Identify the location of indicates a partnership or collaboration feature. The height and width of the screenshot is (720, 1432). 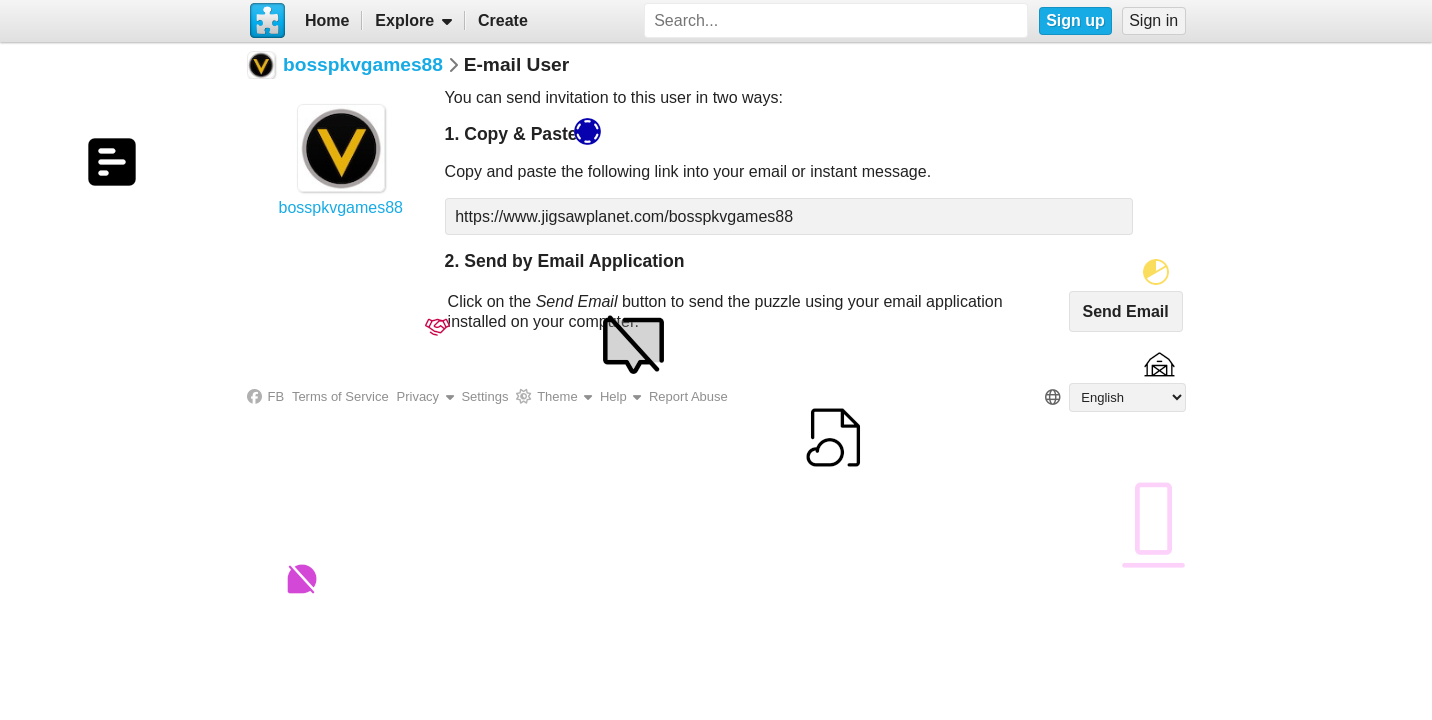
(437, 326).